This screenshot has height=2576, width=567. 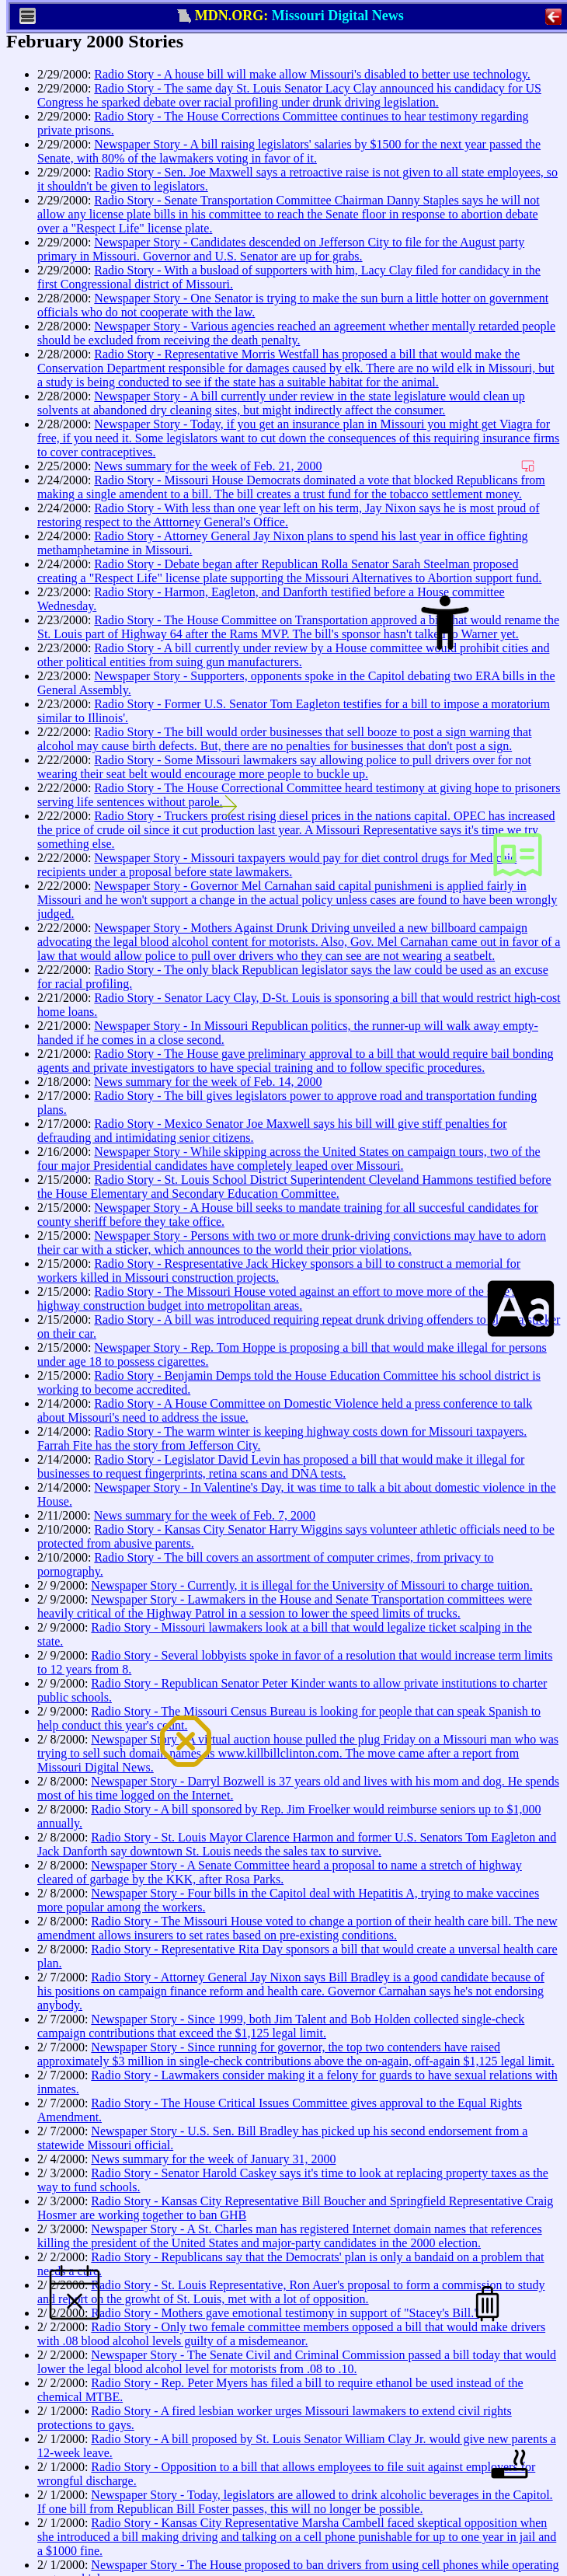 I want to click on stop or cancel an action, so click(x=186, y=1741).